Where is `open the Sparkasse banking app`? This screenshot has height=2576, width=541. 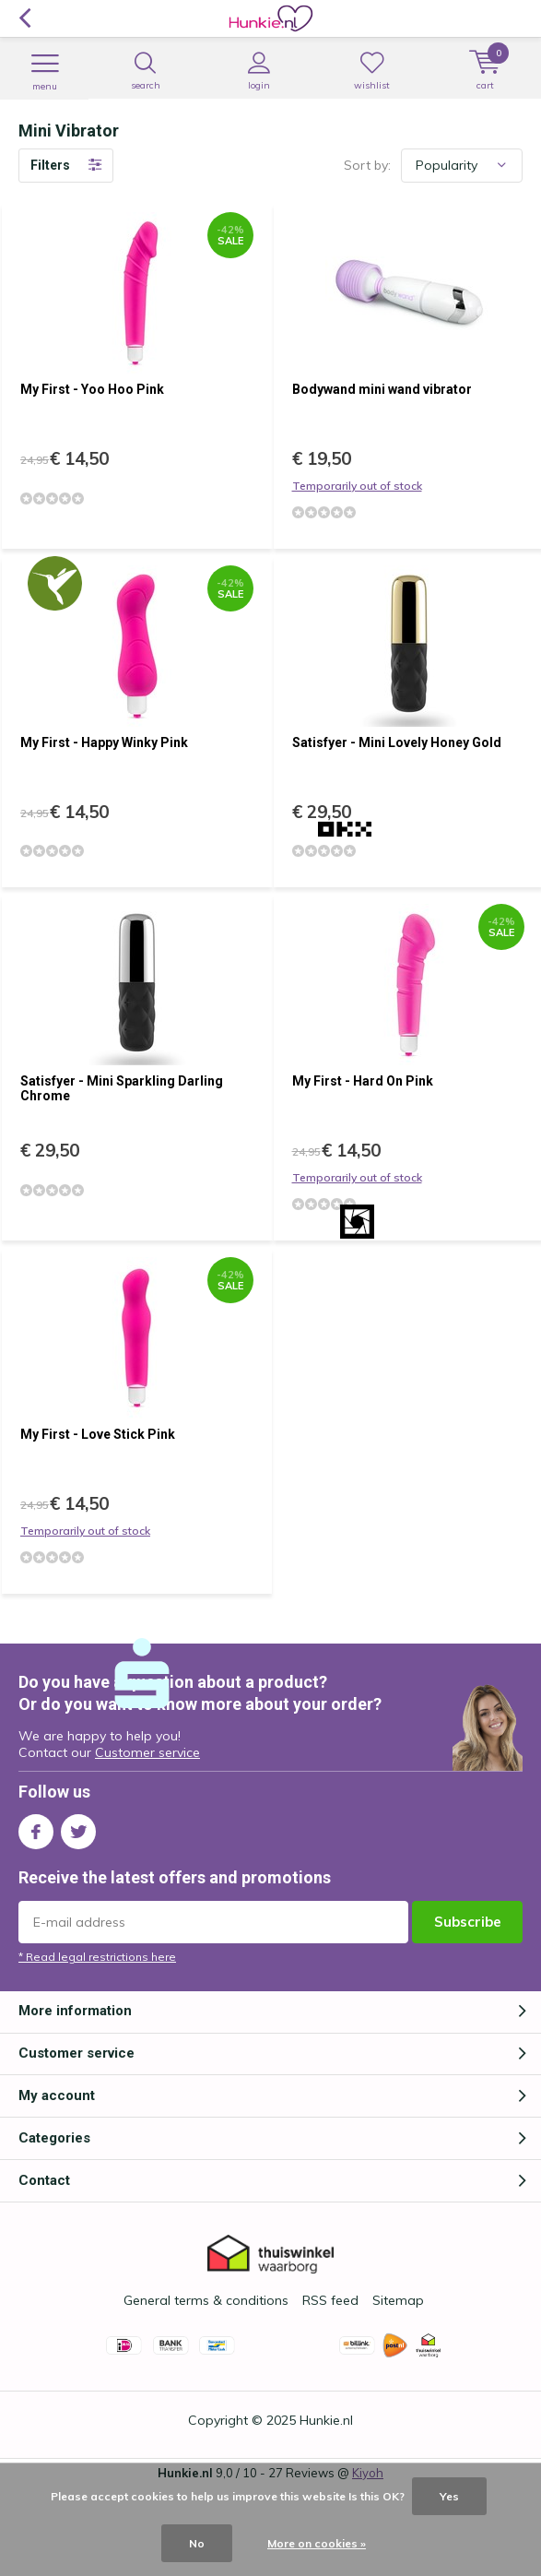 open the Sparkasse banking app is located at coordinates (142, 1673).